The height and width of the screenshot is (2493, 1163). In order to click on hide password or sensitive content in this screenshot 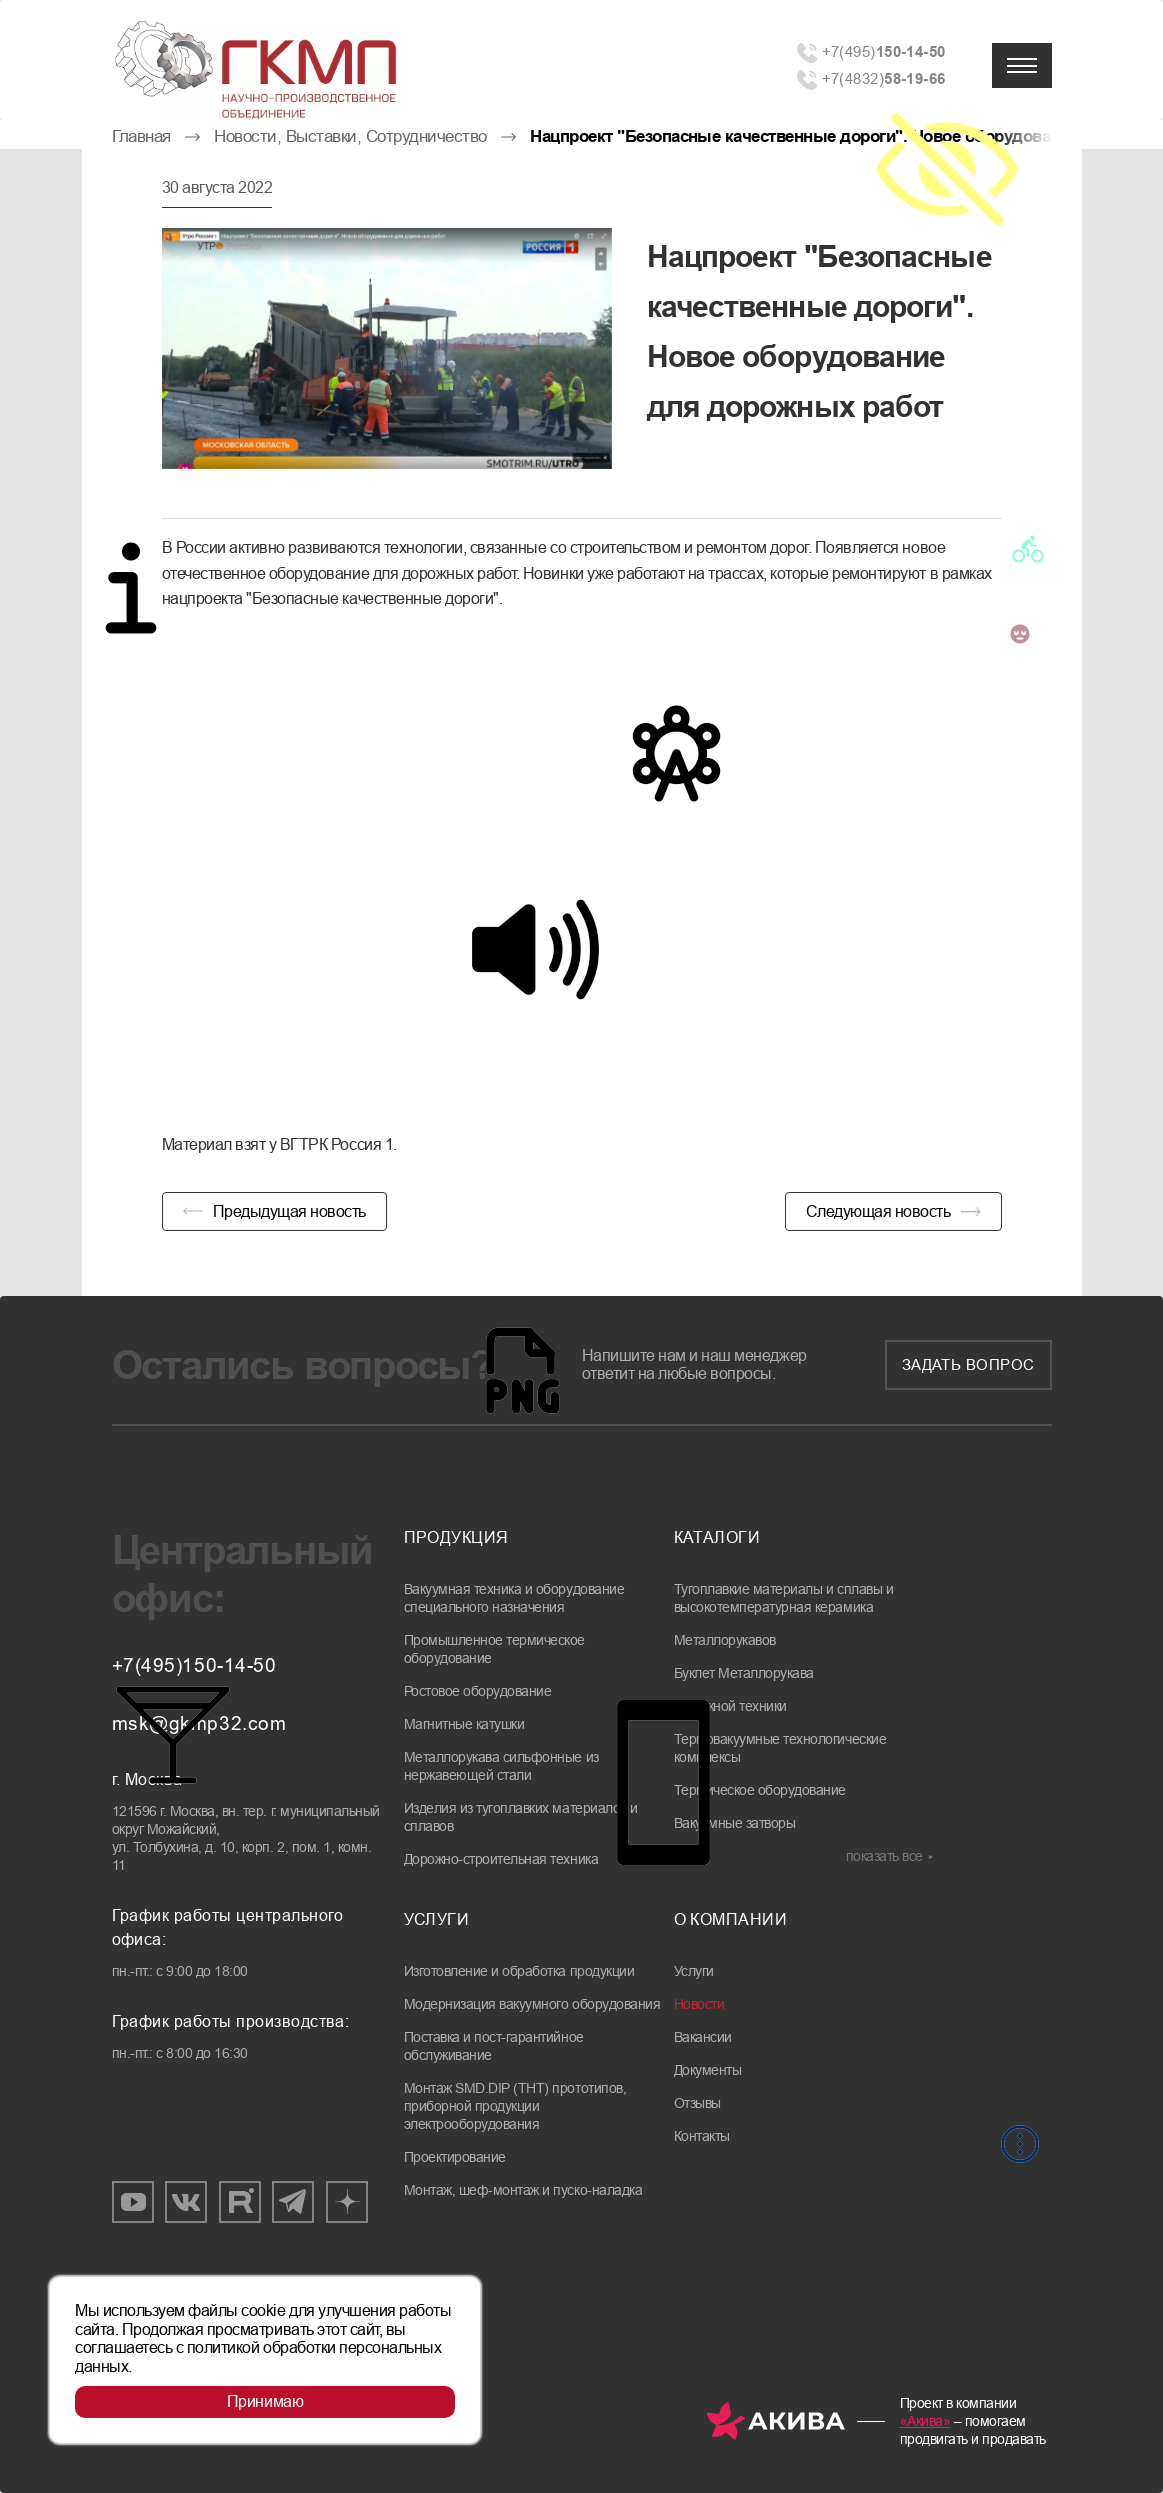, I will do `click(947, 169)`.